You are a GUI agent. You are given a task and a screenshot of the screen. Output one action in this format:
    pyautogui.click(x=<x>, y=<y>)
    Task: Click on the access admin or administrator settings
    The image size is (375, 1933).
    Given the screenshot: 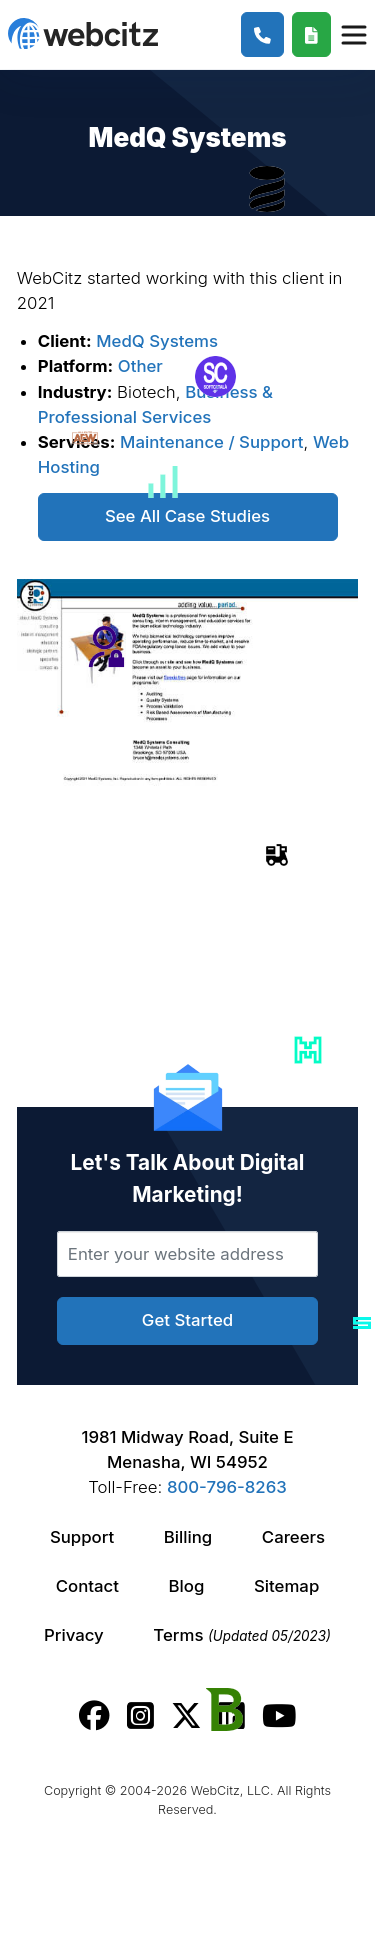 What is the action you would take?
    pyautogui.click(x=104, y=647)
    